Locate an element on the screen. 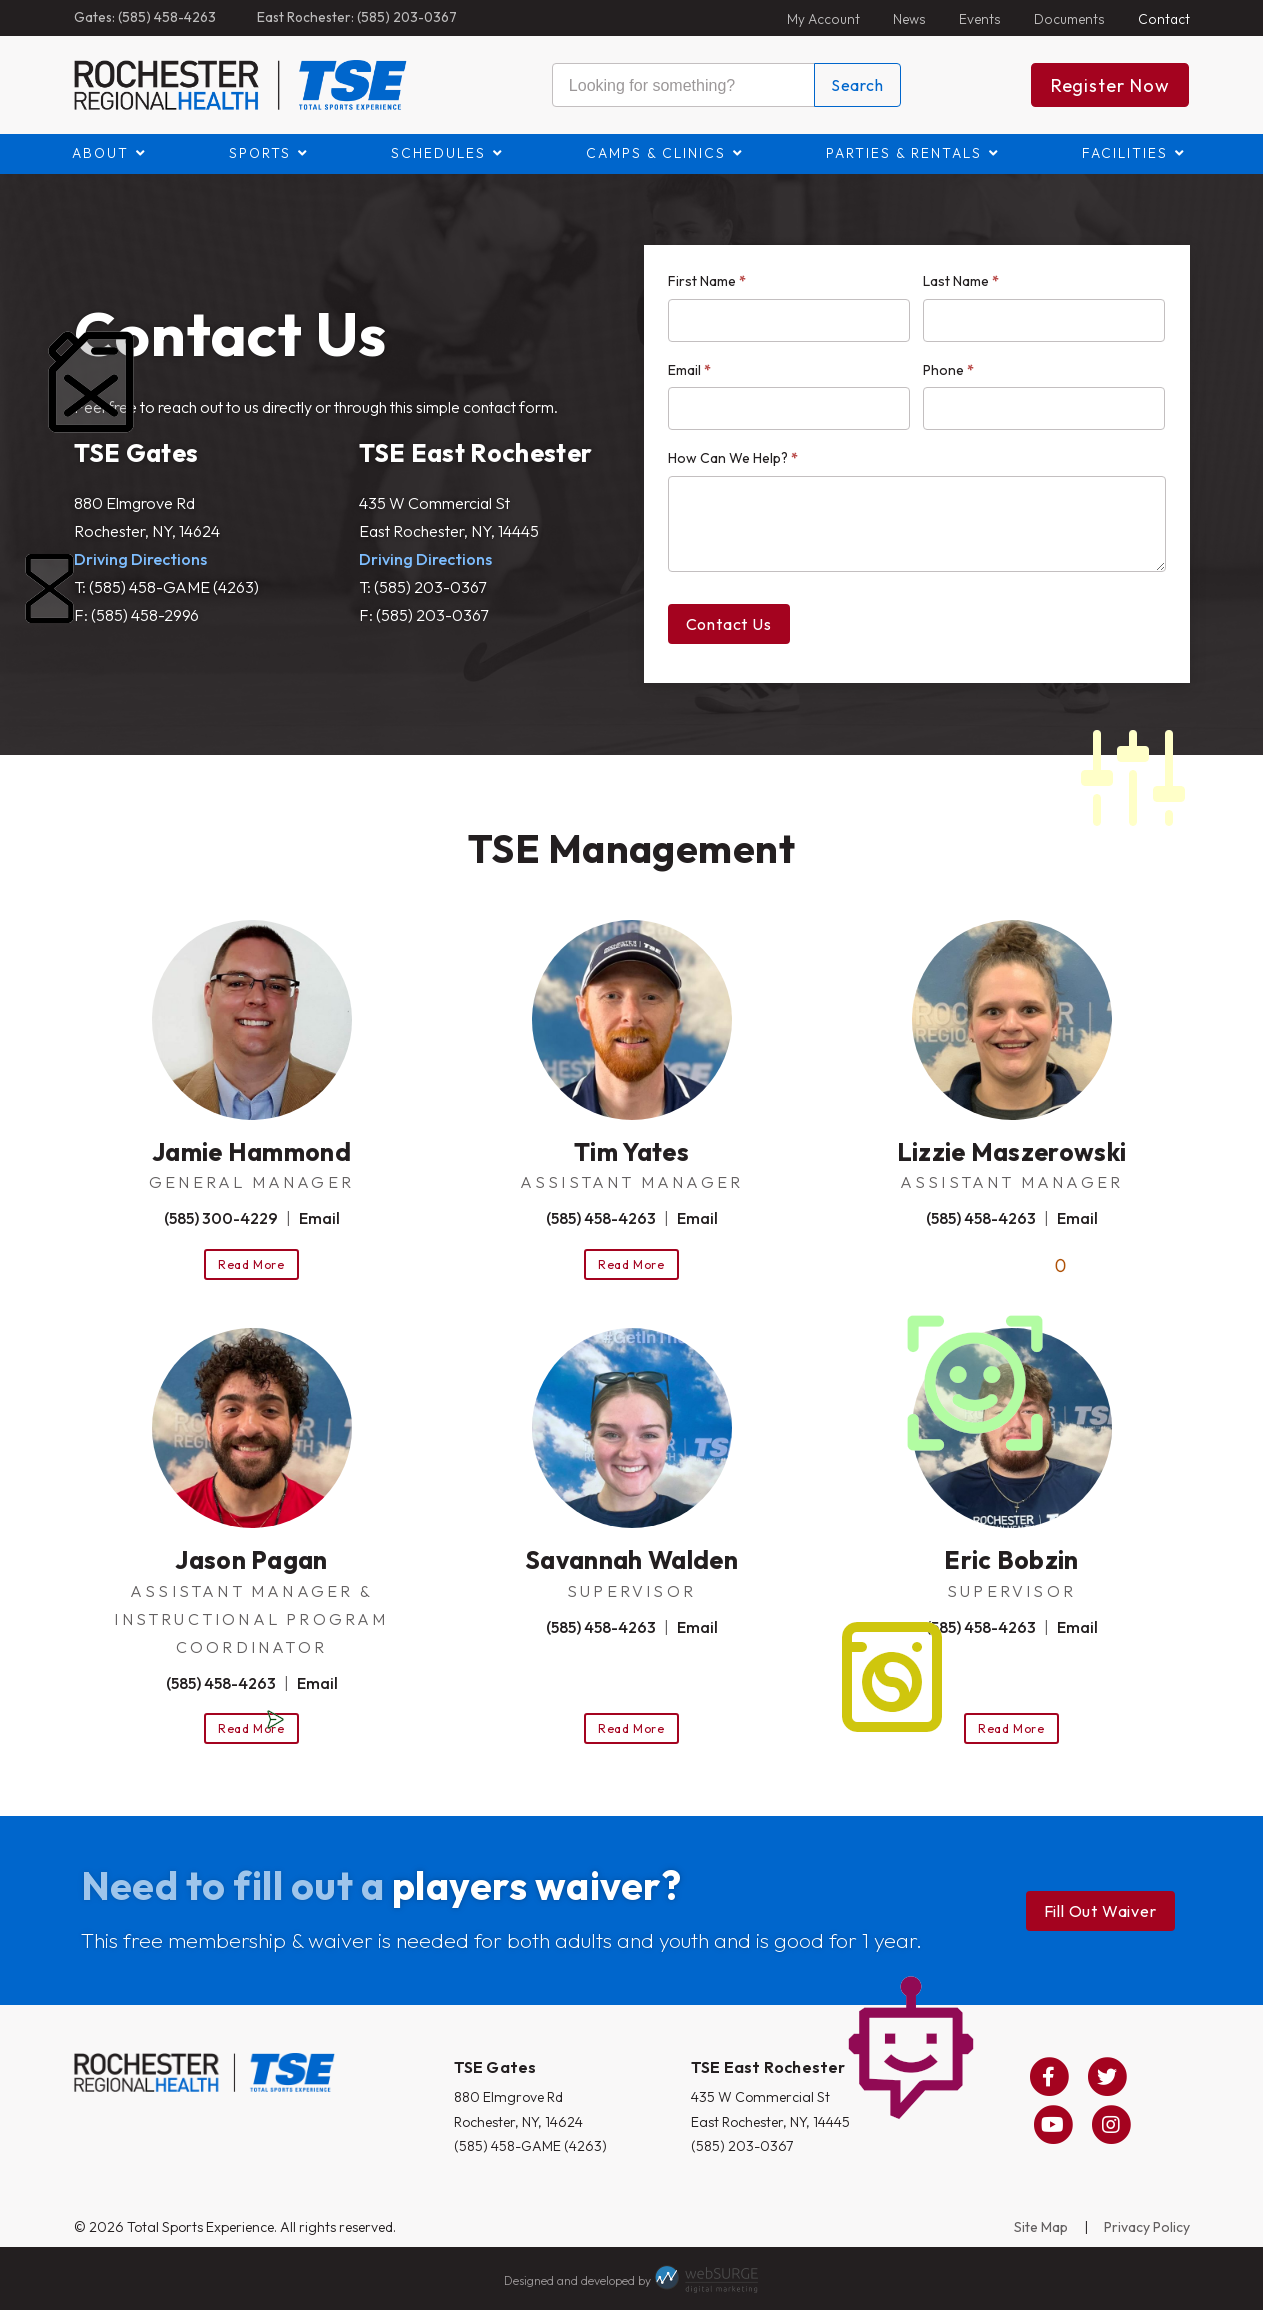 This screenshot has width=1263, height=2310. access chatbot or automated assistant is located at coordinates (911, 2049).